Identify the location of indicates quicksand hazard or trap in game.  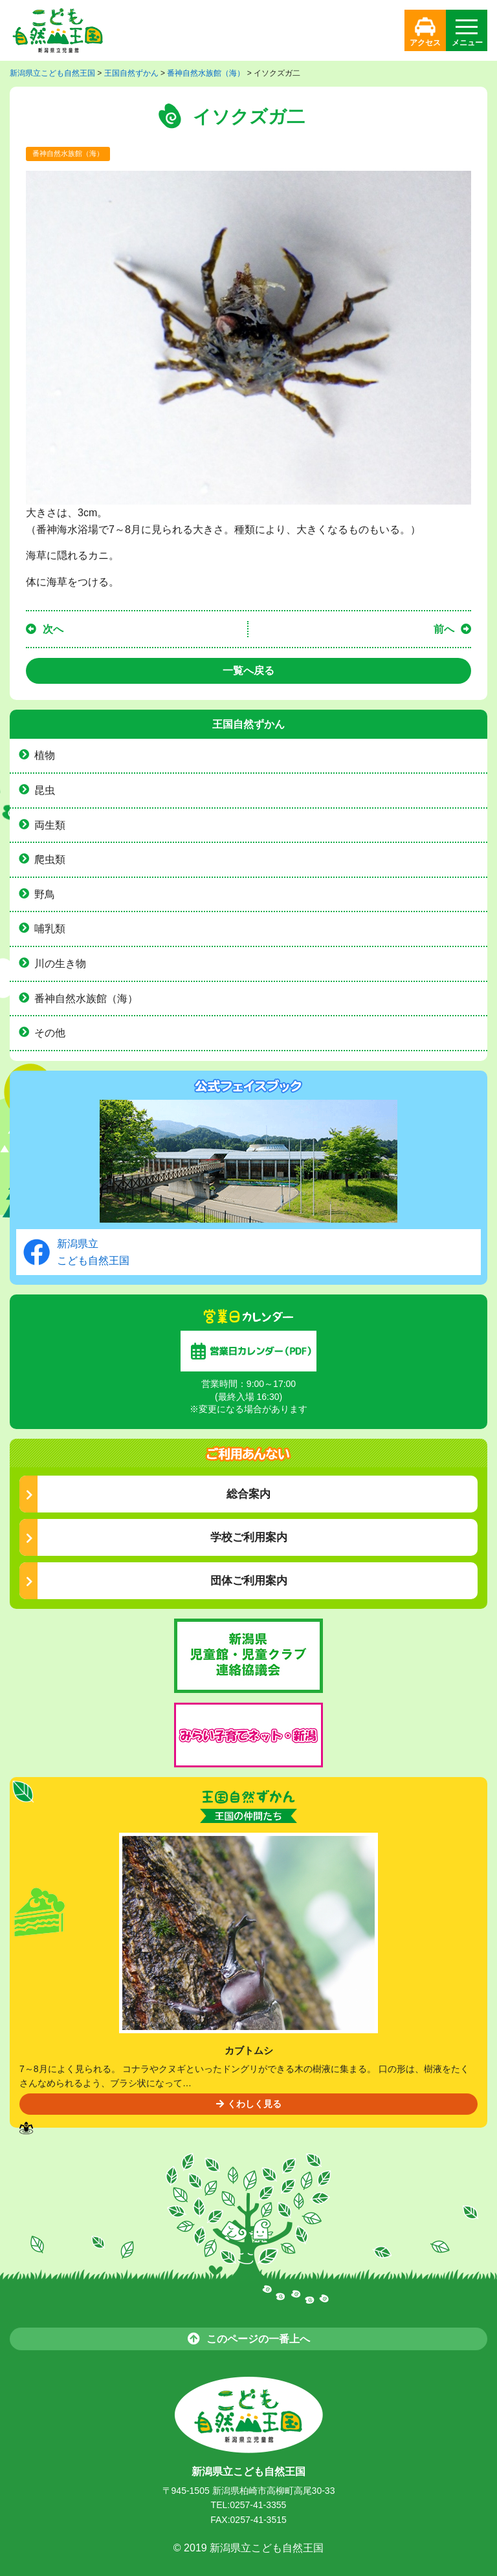
(26, 2128).